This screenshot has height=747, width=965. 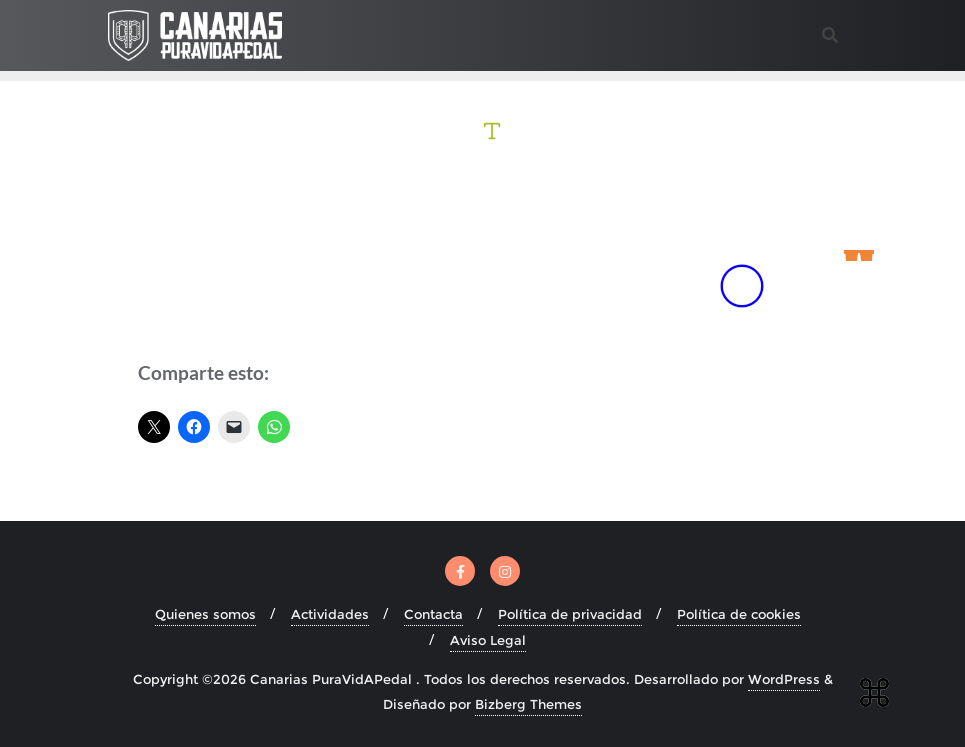 What do you see at coordinates (859, 255) in the screenshot?
I see `enable reading or accessibility mode` at bounding box center [859, 255].